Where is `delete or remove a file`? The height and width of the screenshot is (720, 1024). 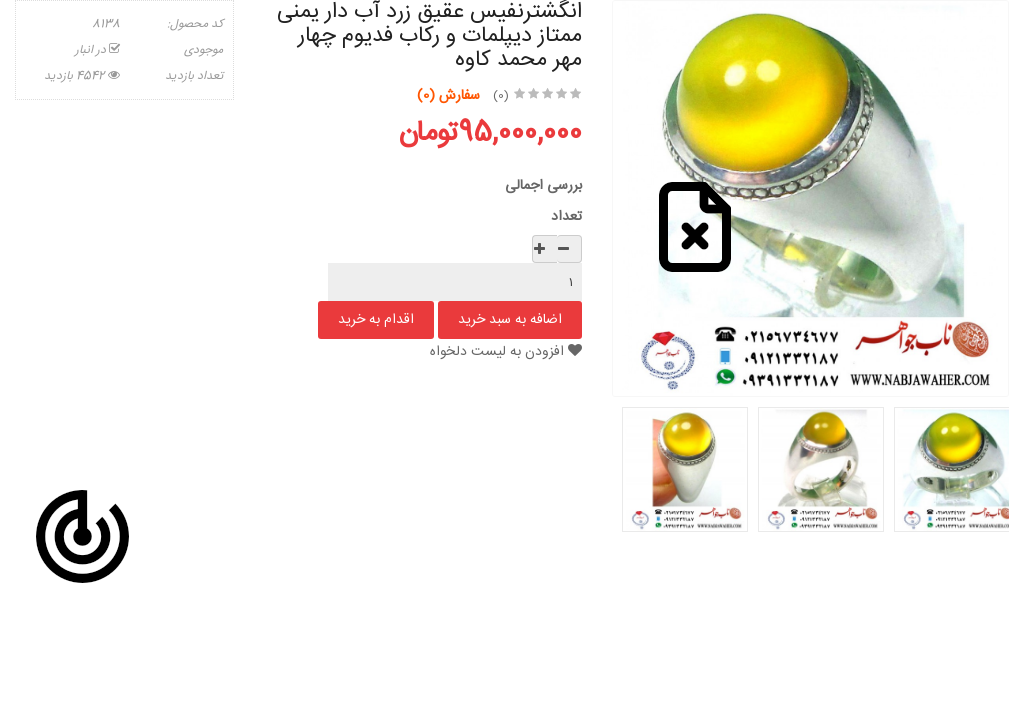 delete or remove a file is located at coordinates (695, 227).